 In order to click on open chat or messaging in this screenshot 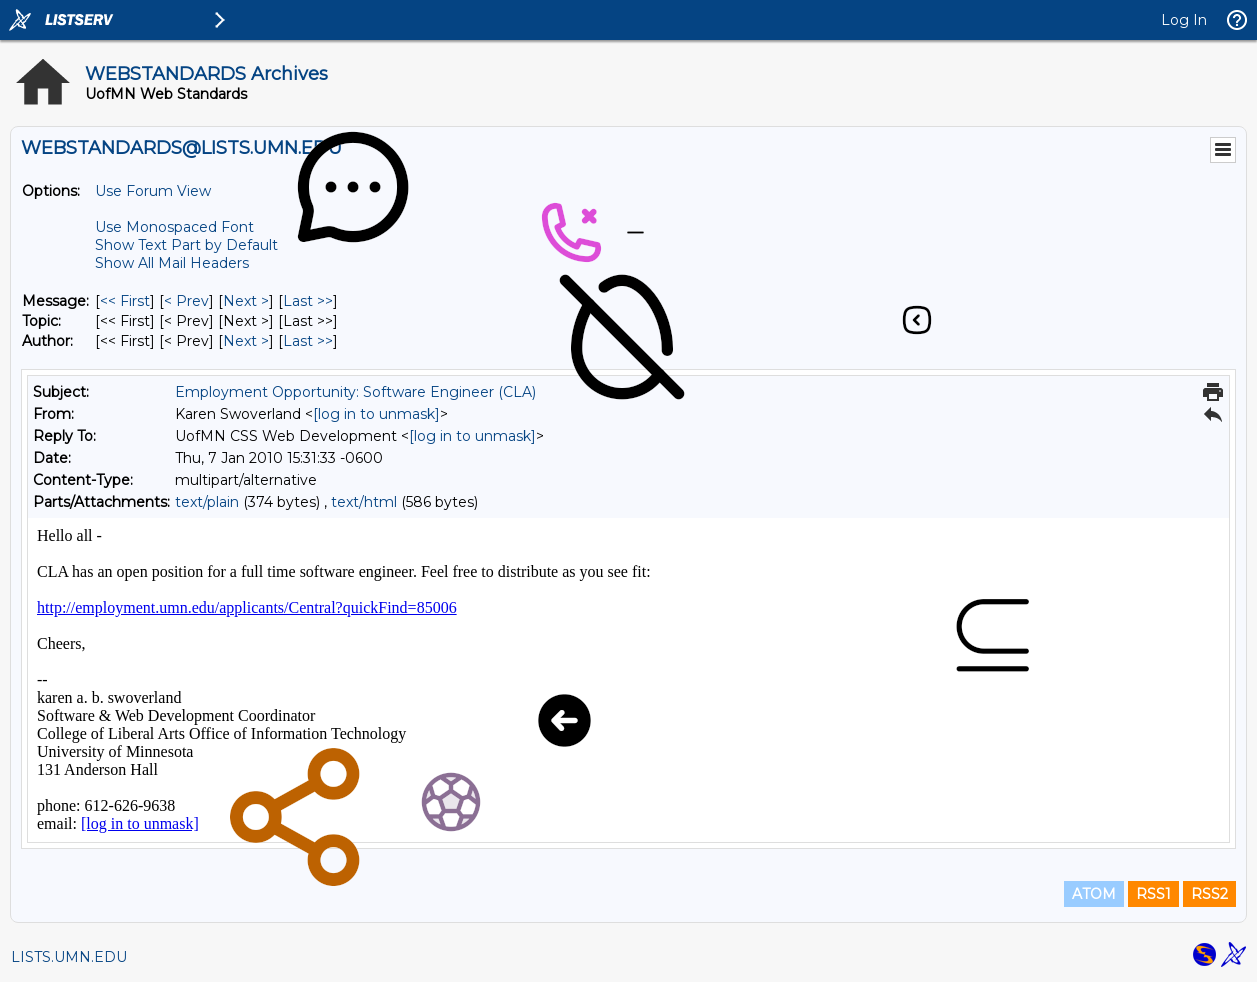, I will do `click(353, 187)`.